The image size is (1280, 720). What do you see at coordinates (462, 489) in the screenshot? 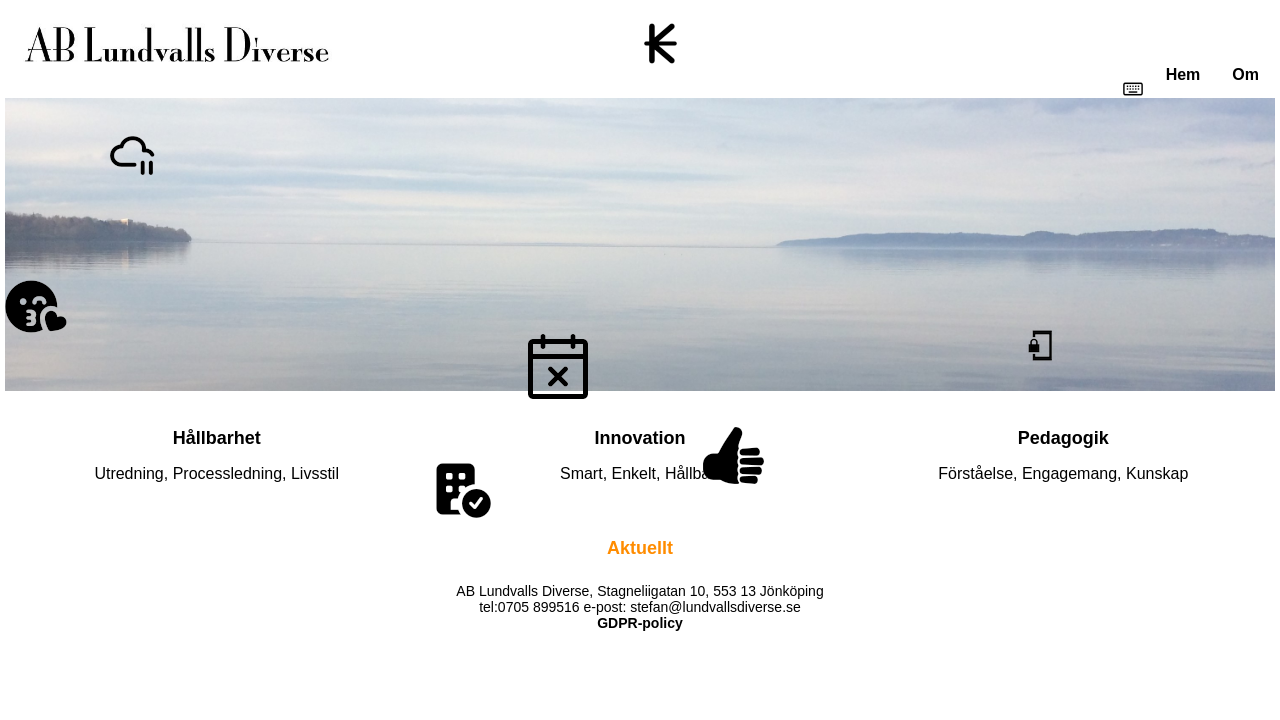
I see `verified business or building location` at bounding box center [462, 489].